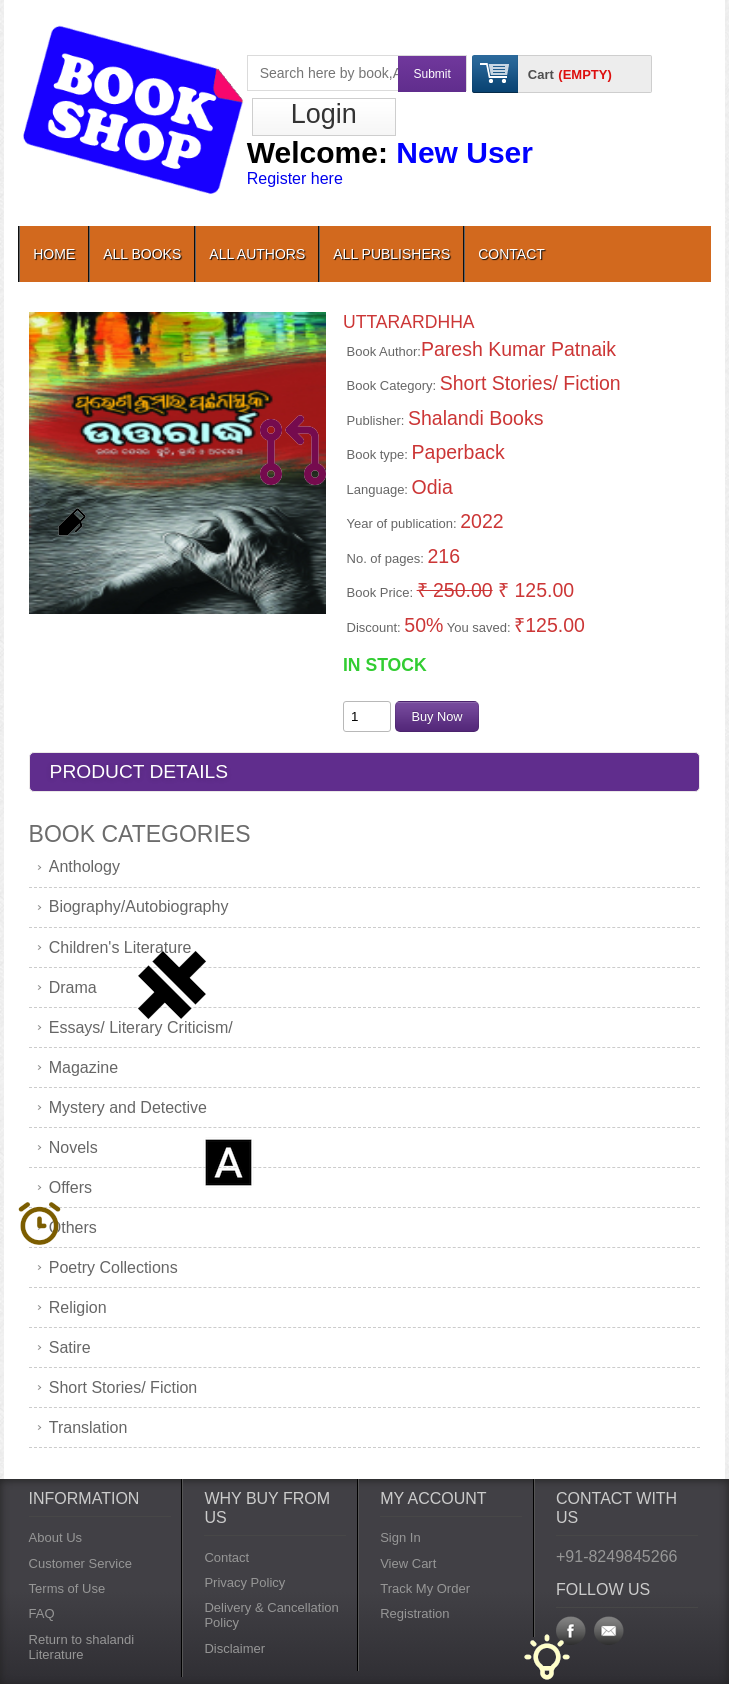 The image size is (729, 1684). Describe the element at coordinates (71, 522) in the screenshot. I see `edit or modify content` at that location.